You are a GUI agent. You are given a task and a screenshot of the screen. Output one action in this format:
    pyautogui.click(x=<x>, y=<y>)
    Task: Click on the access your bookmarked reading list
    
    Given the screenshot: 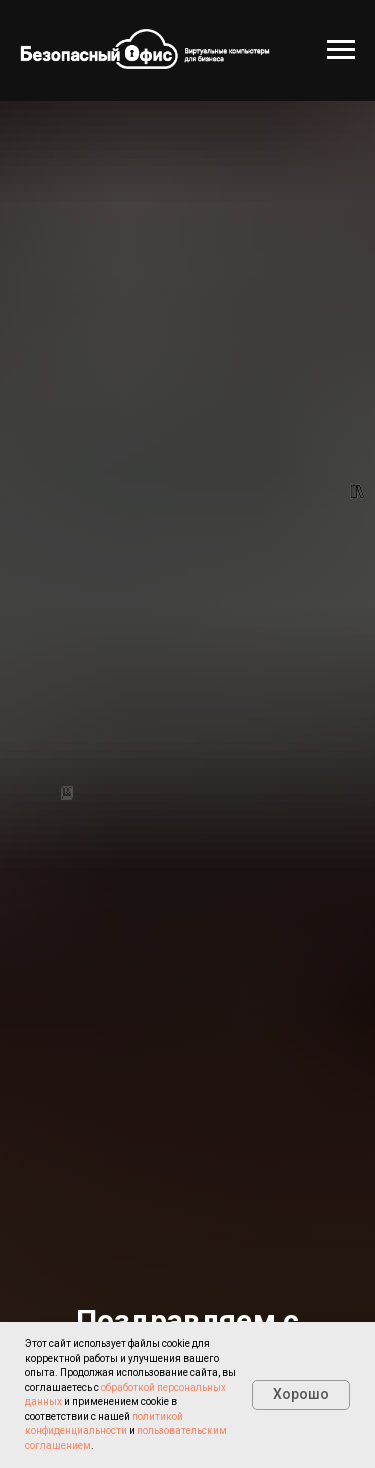 What is the action you would take?
    pyautogui.click(x=67, y=793)
    